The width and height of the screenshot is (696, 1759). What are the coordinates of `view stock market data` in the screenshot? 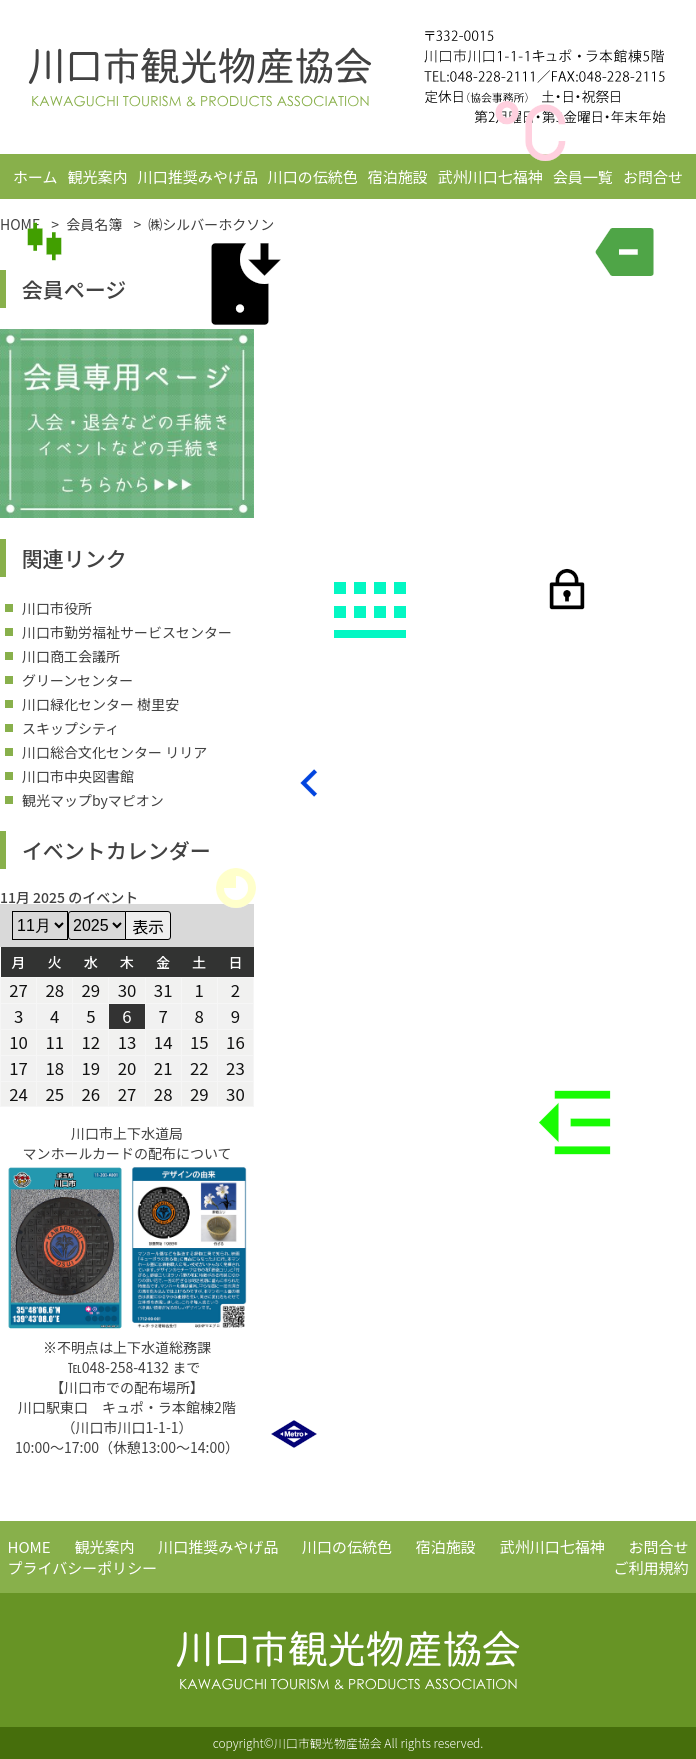 It's located at (44, 241).